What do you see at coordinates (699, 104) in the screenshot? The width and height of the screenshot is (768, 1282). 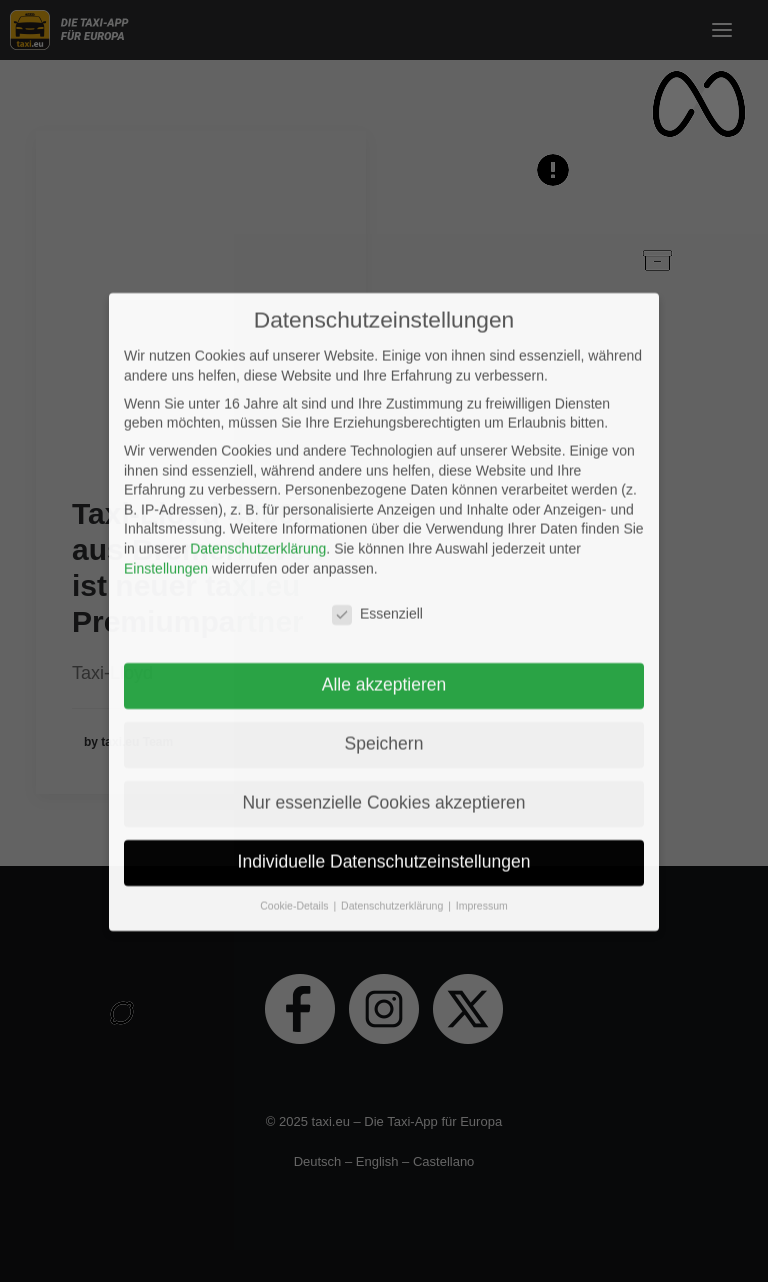 I see `Meta company logo` at bounding box center [699, 104].